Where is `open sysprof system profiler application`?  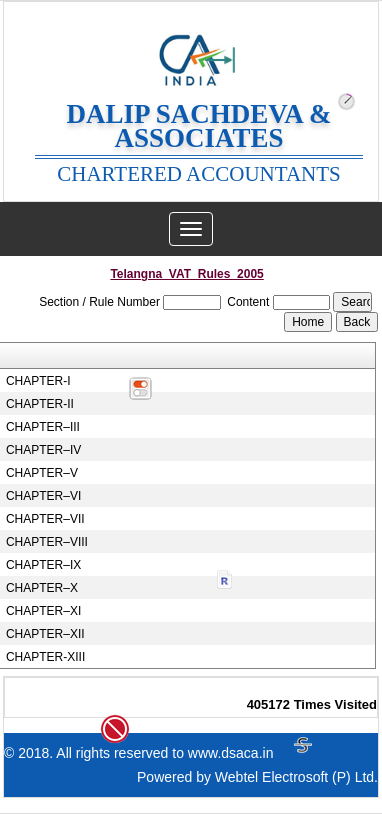 open sysprof system profiler application is located at coordinates (346, 101).